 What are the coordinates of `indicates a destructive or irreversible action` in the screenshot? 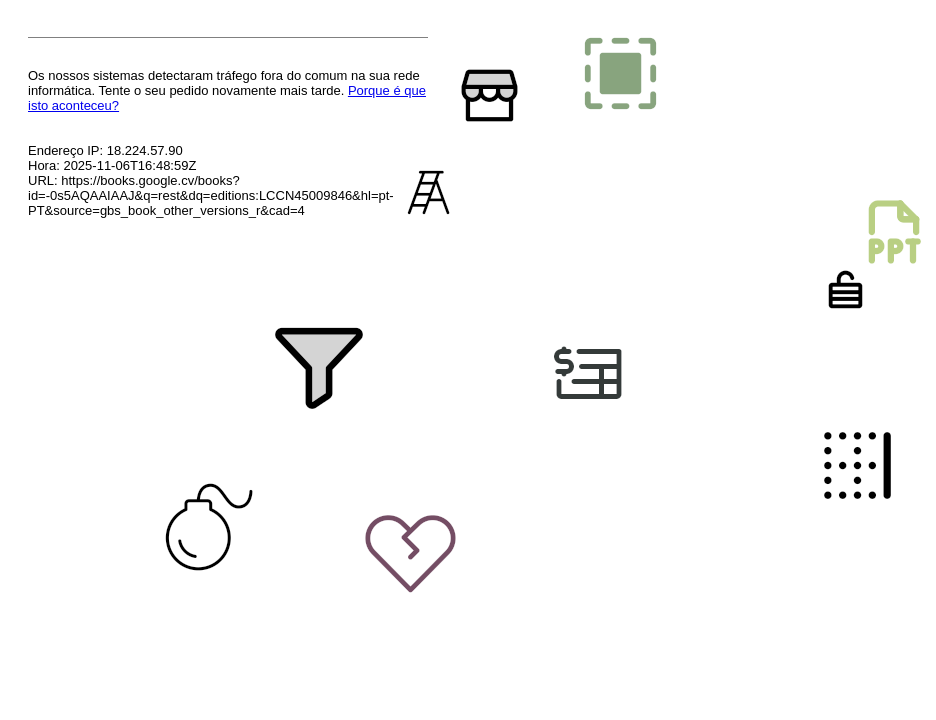 It's located at (204, 525).